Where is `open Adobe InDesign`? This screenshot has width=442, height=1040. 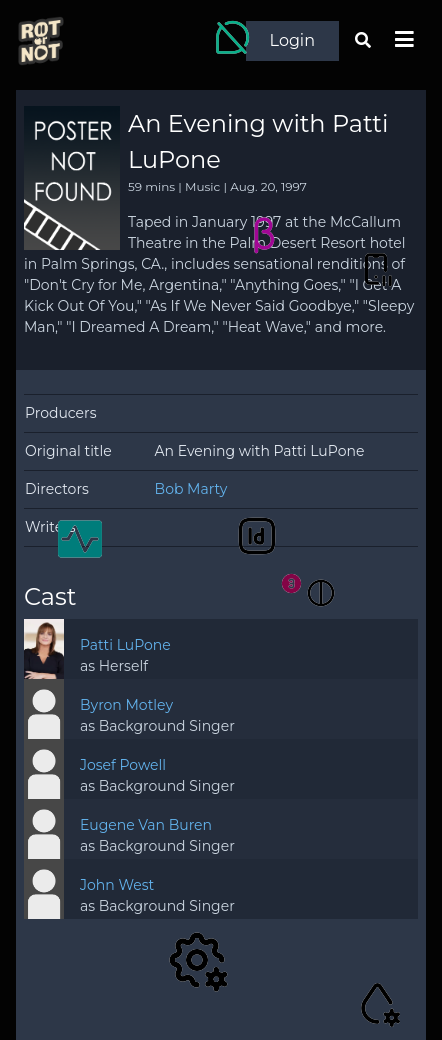 open Adobe InDesign is located at coordinates (257, 536).